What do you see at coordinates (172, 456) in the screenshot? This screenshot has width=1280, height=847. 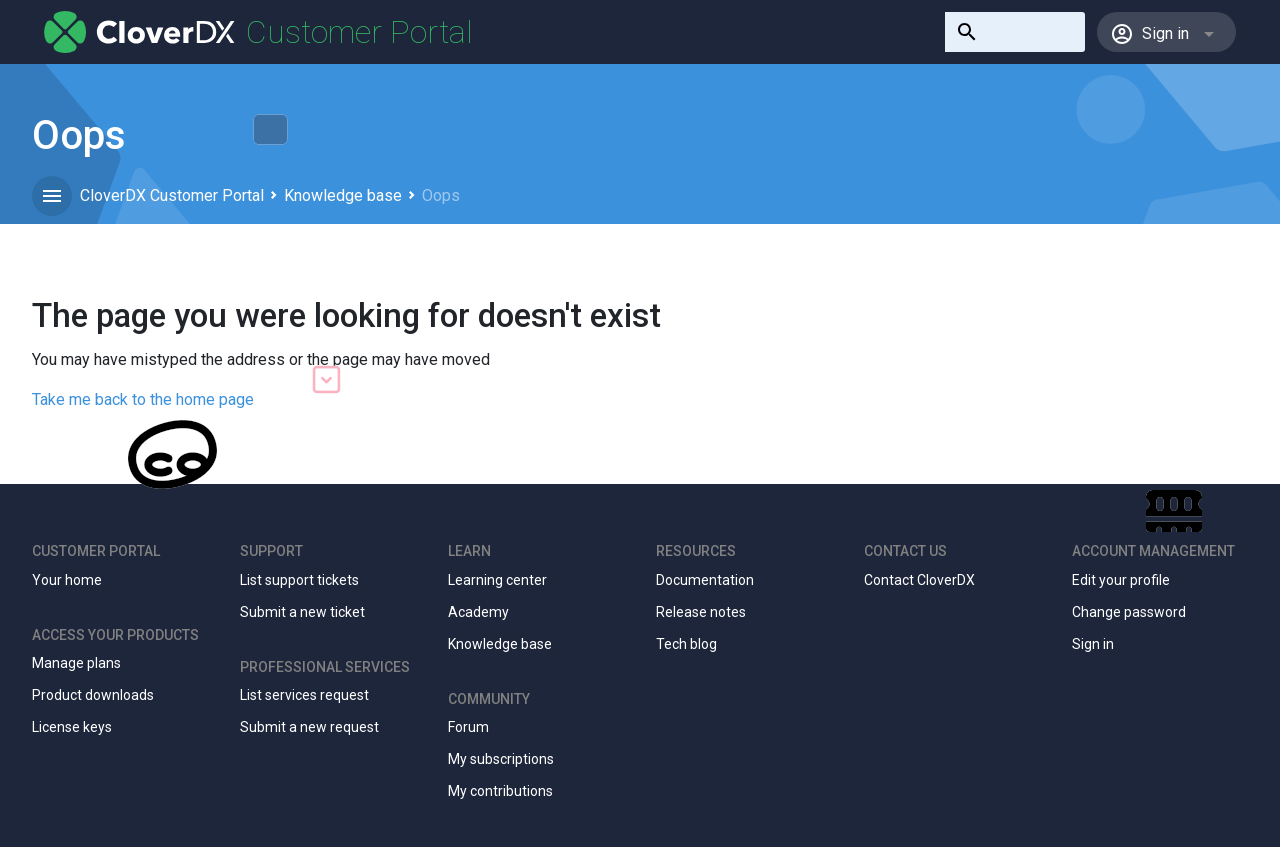 I see `open cohost social media app` at bounding box center [172, 456].